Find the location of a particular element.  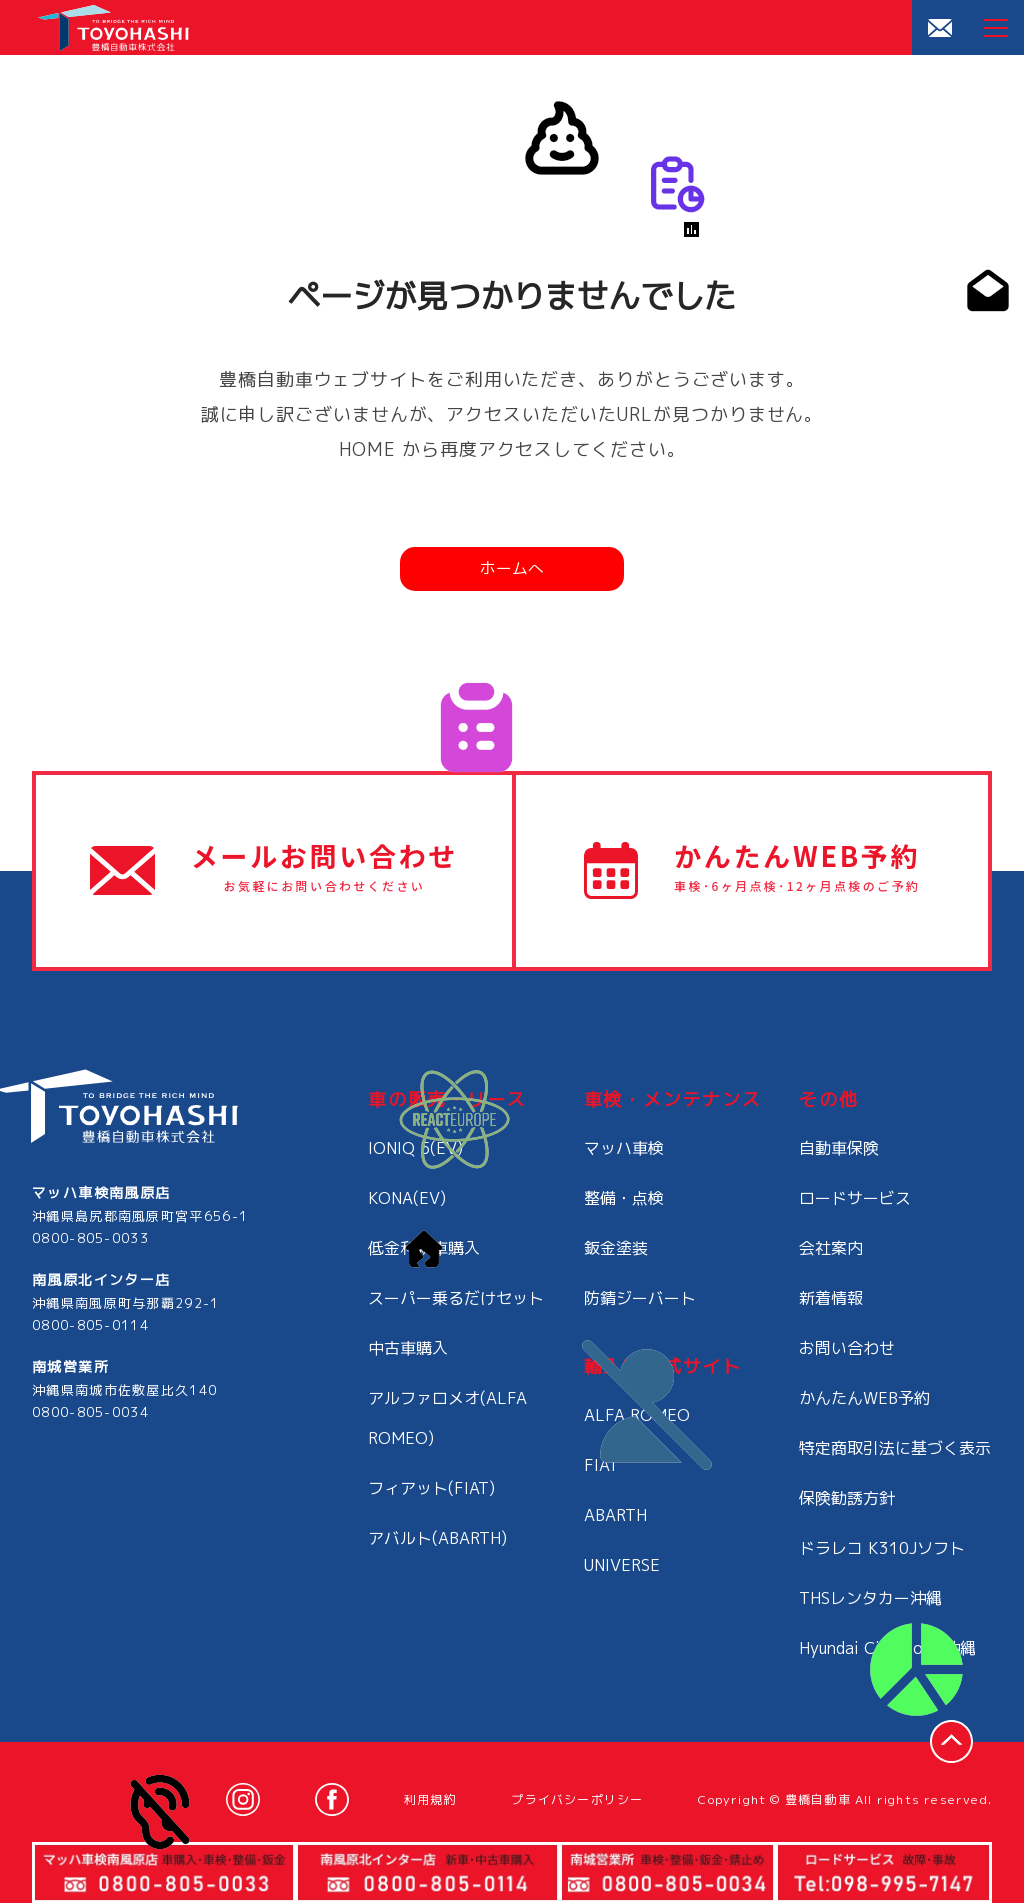

view report status or history is located at coordinates (675, 183).